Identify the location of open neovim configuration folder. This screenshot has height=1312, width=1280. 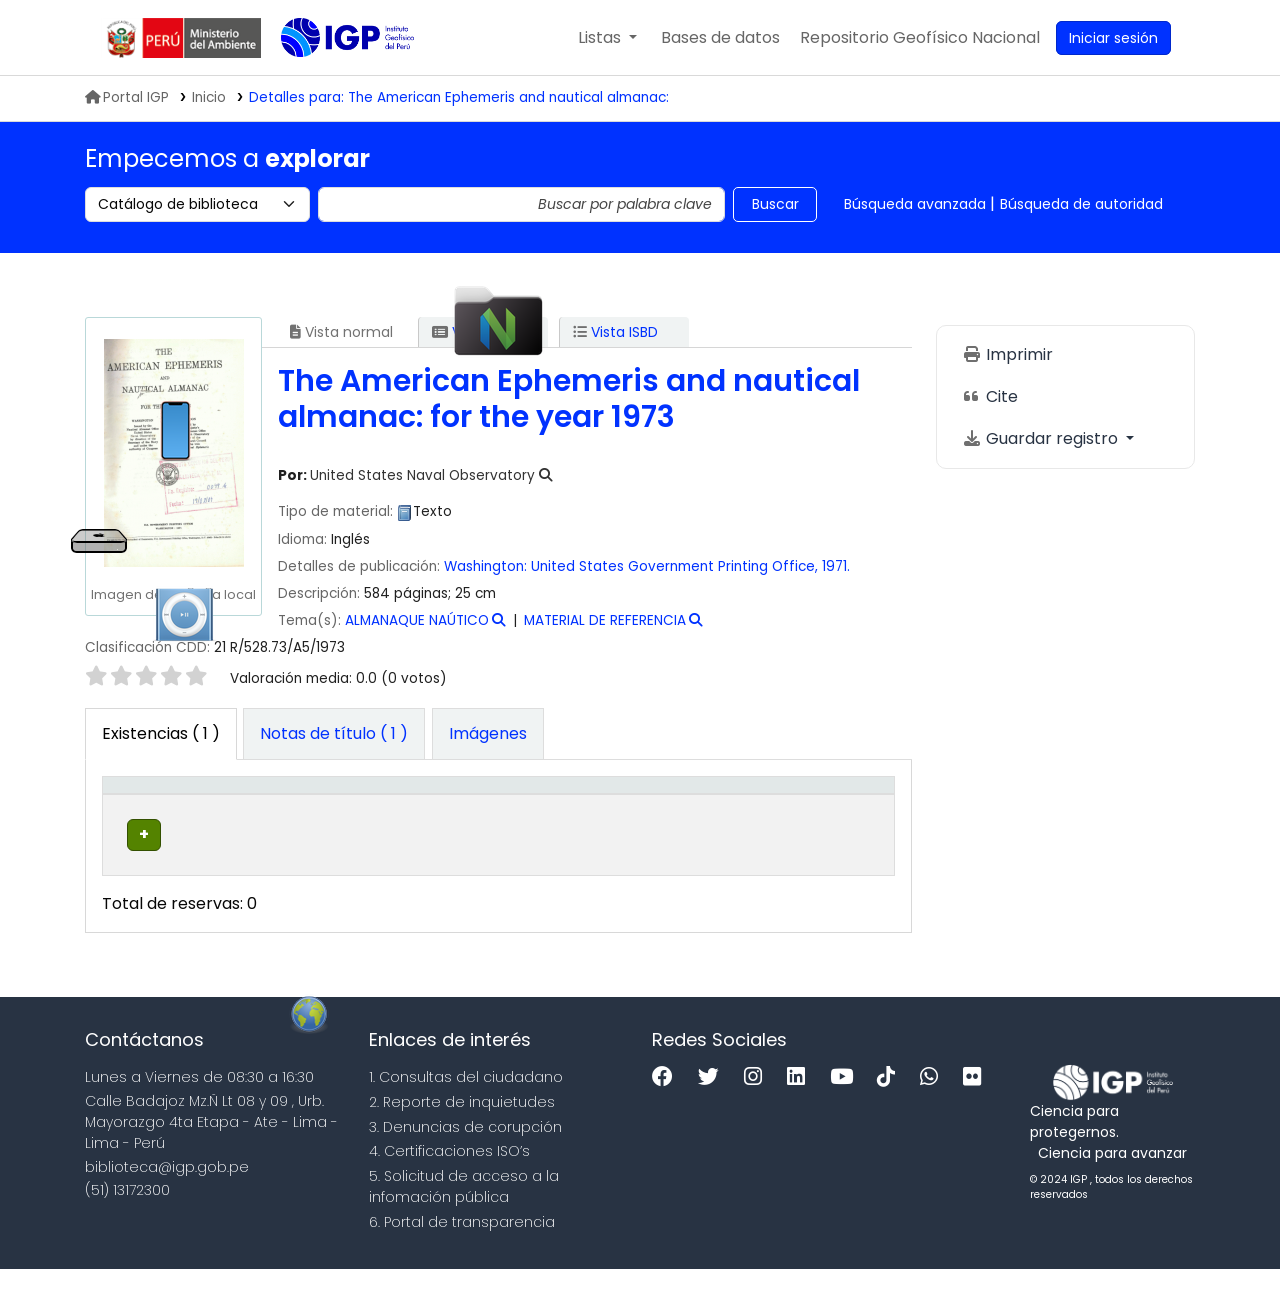
(498, 323).